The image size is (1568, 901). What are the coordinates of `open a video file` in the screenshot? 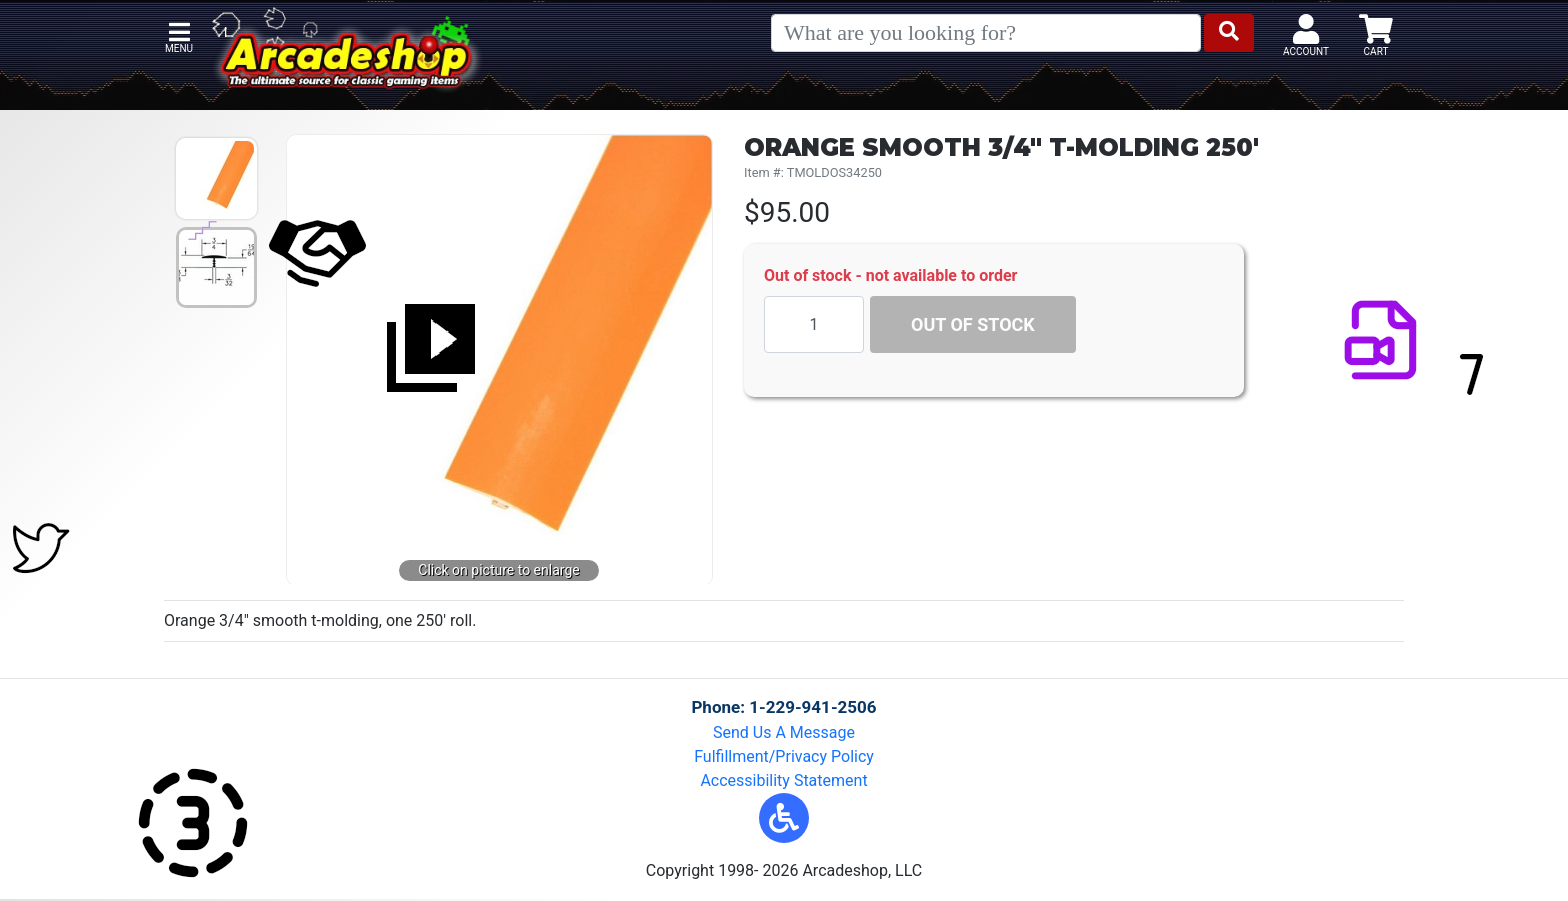 It's located at (1384, 340).